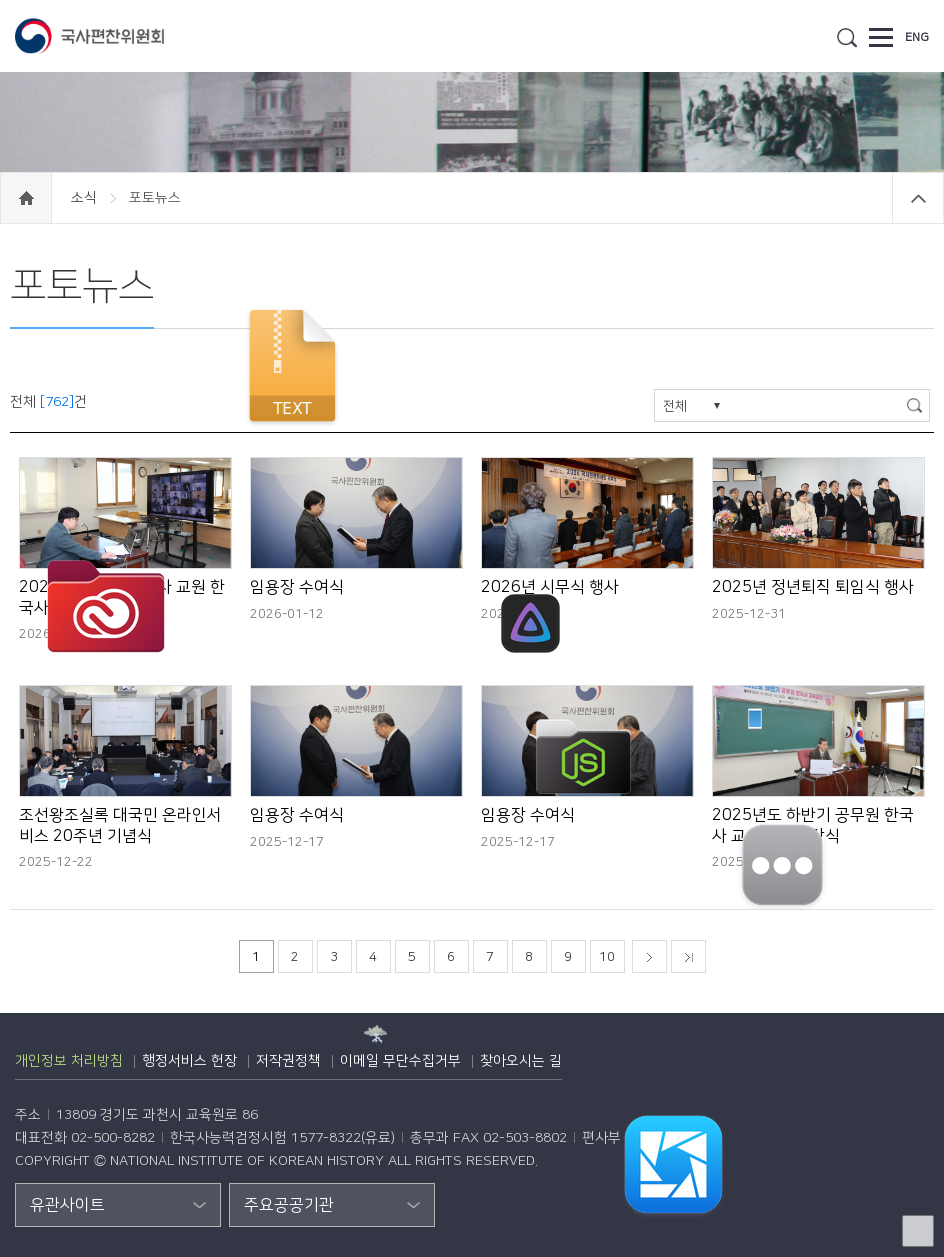 Image resolution: width=944 pixels, height=1257 pixels. Describe the element at coordinates (375, 1032) in the screenshot. I see `indicates stormy weather conditions` at that location.